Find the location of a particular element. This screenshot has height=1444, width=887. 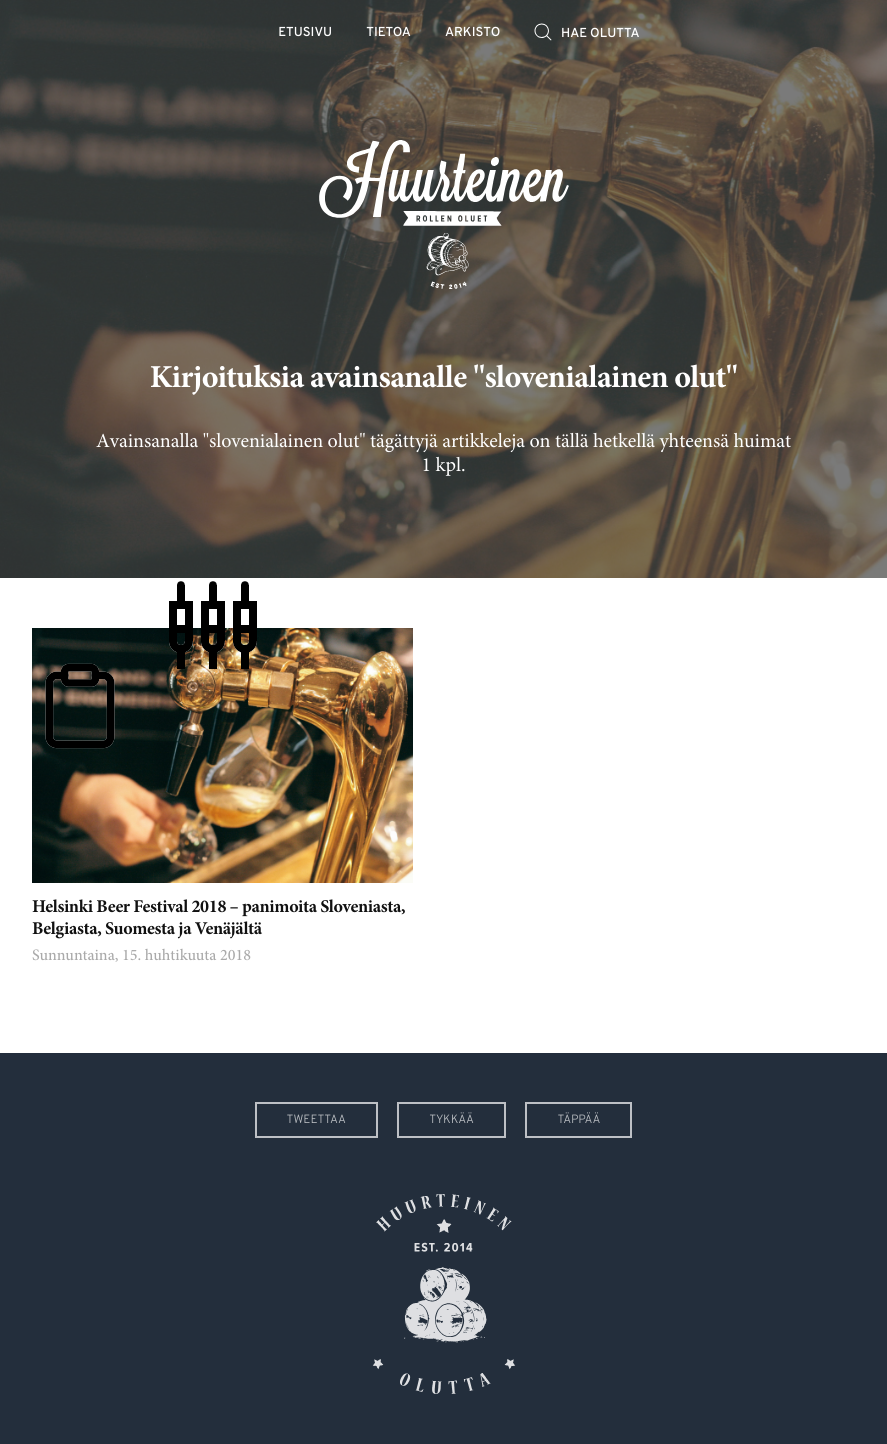

copy content to clipboard is located at coordinates (80, 706).